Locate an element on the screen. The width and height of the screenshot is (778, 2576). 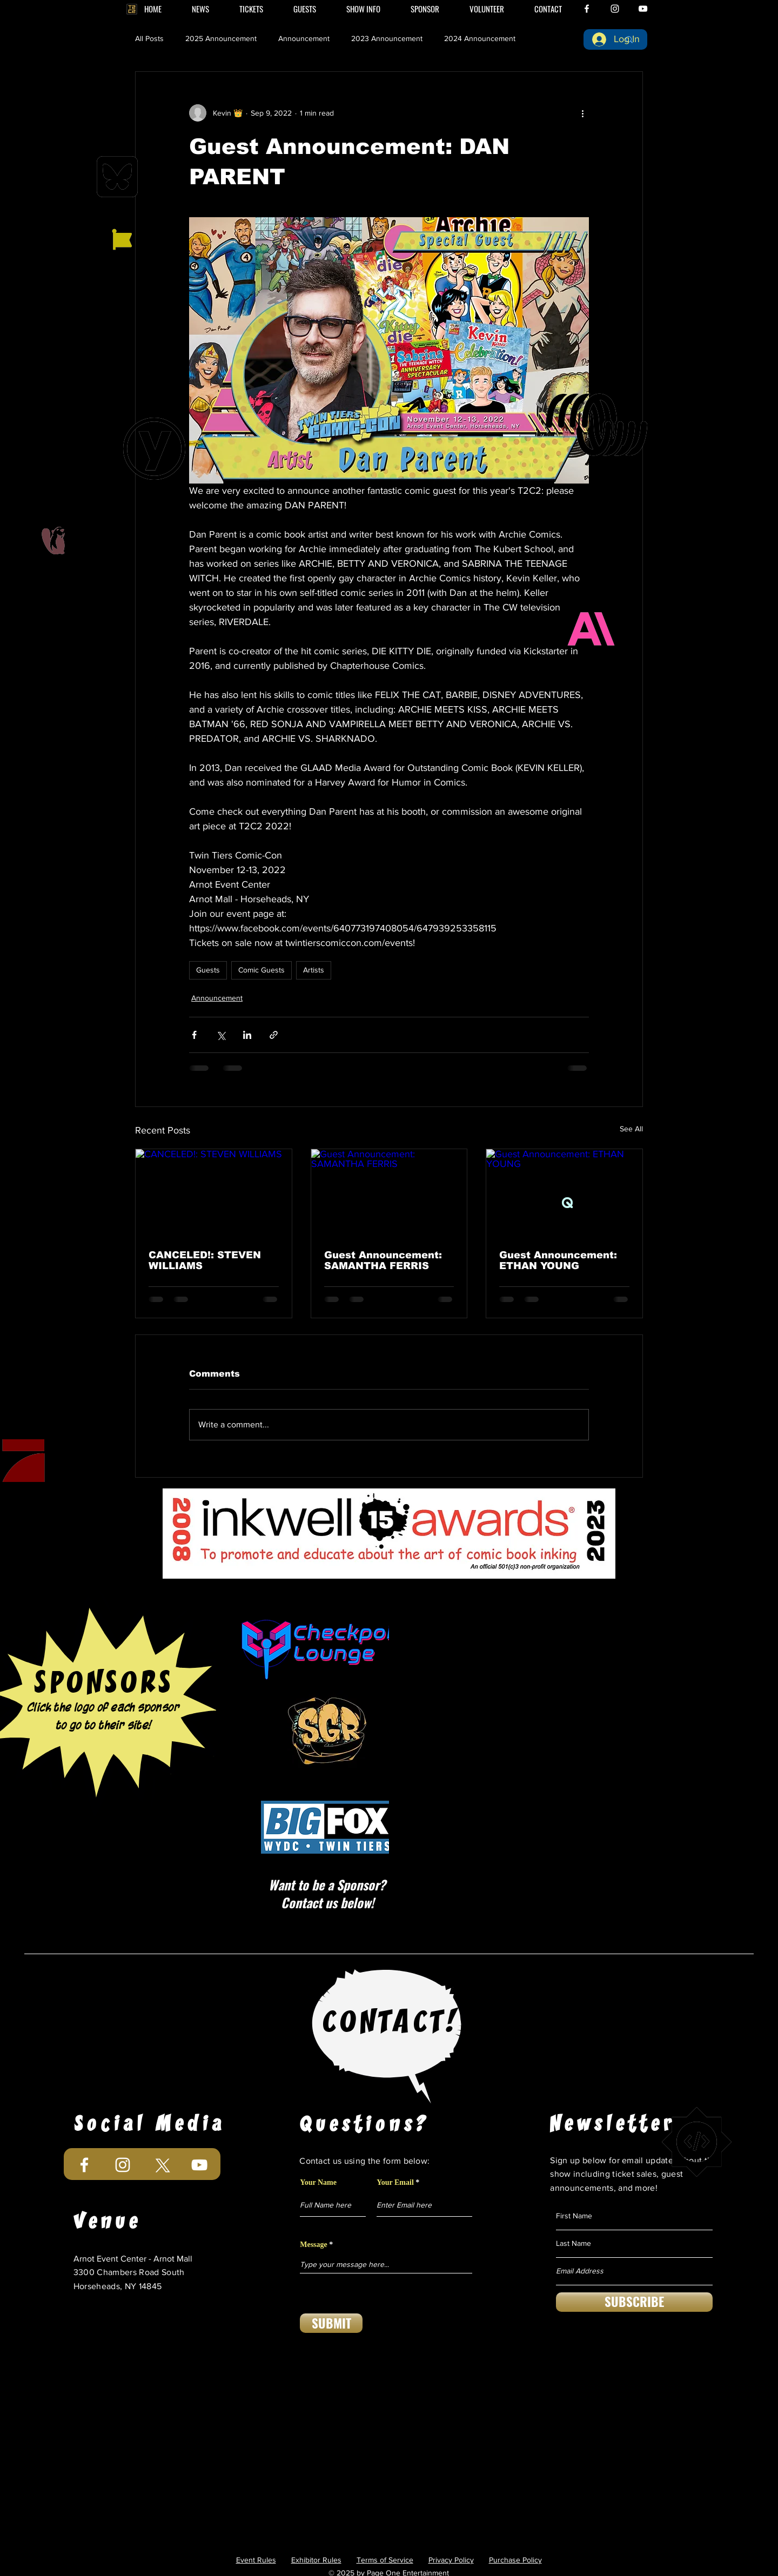
yubico security key branding is located at coordinates (154, 448).